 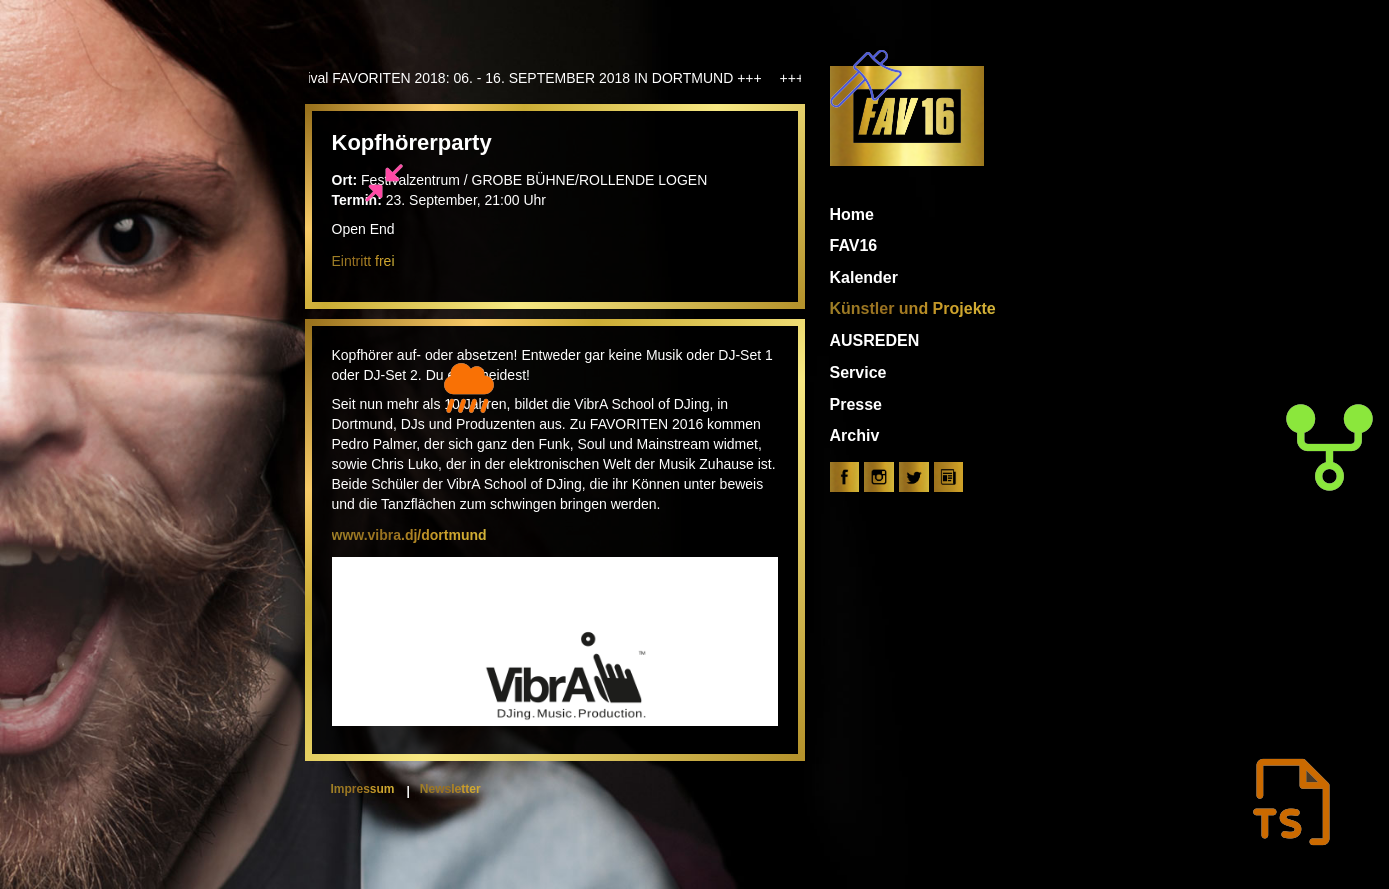 What do you see at coordinates (1293, 802) in the screenshot?
I see `typescript source file` at bounding box center [1293, 802].